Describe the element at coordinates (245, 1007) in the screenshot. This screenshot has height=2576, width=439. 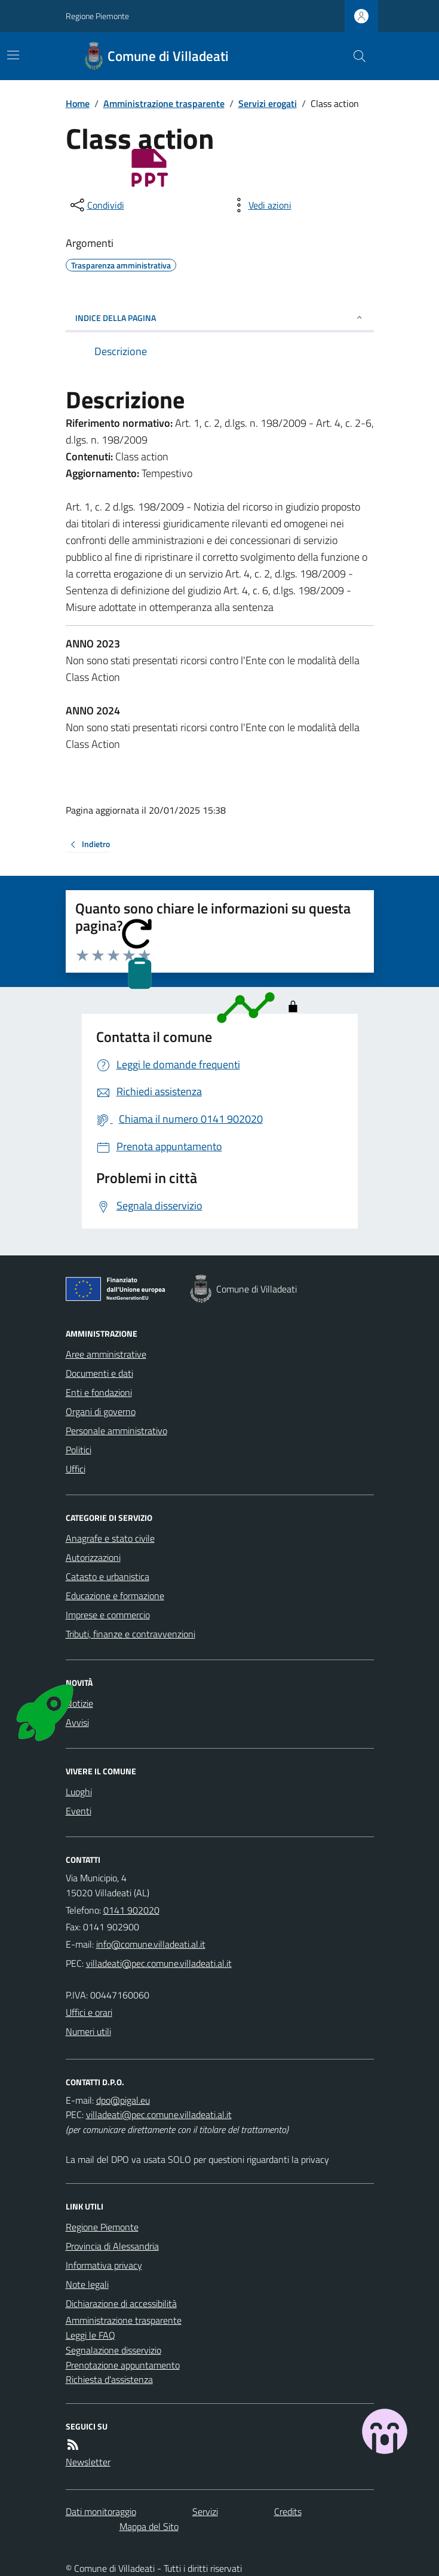
I see `view analytics and statistics` at that location.